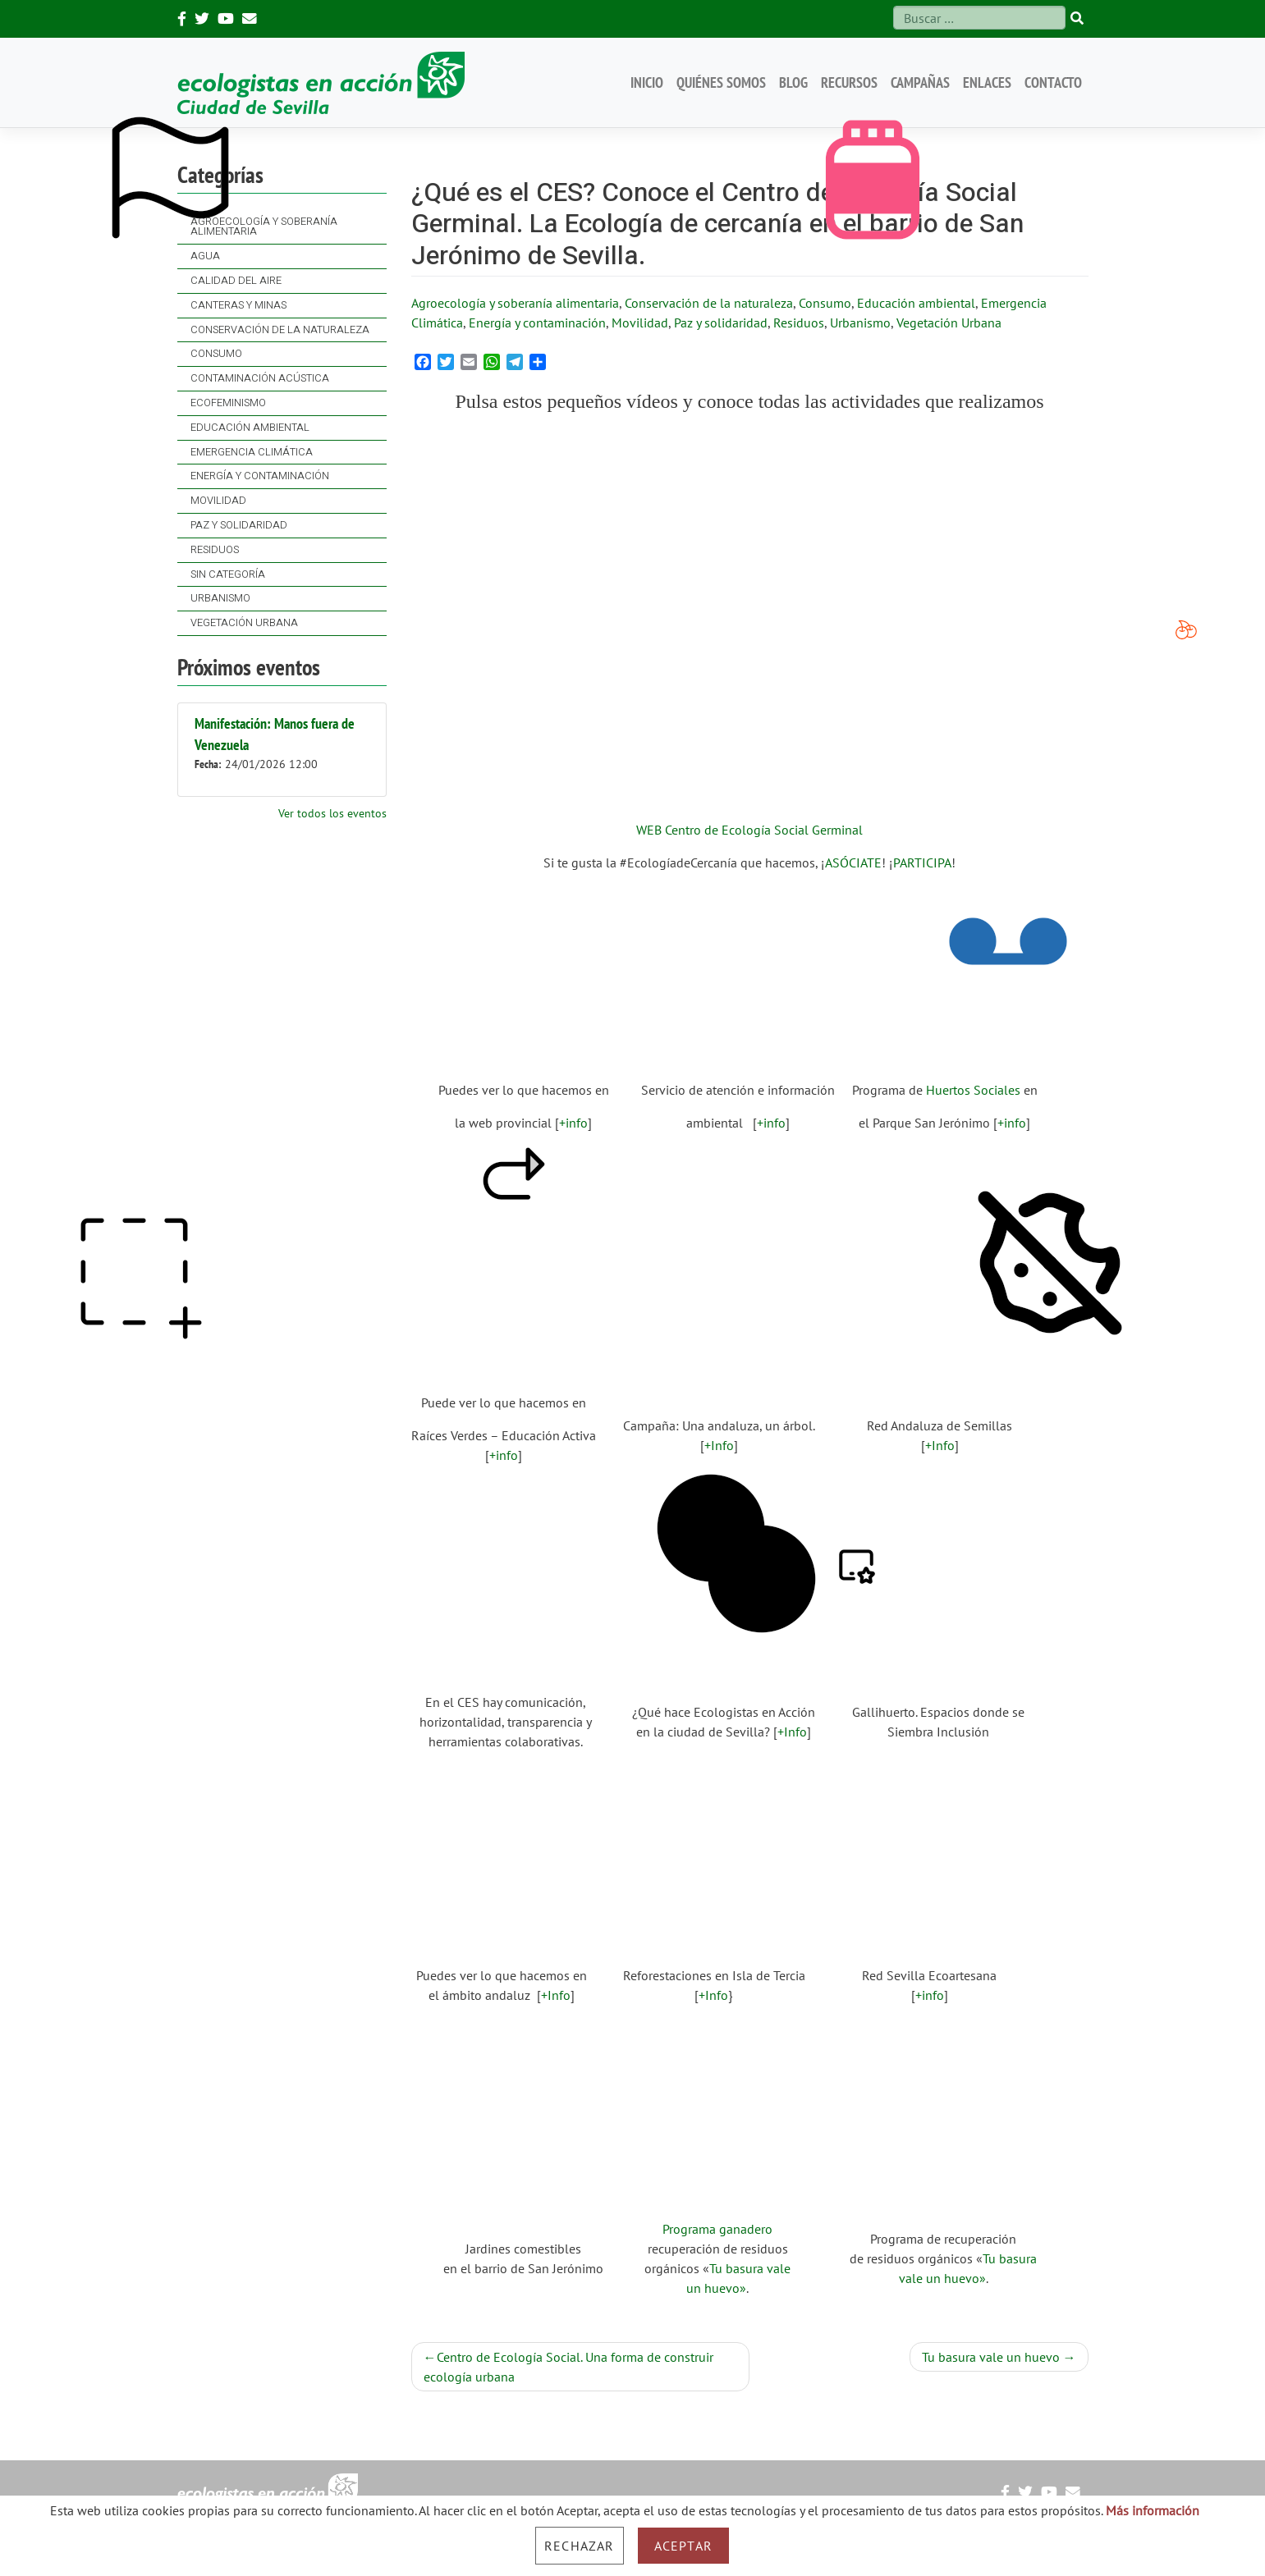 Image resolution: width=1265 pixels, height=2576 pixels. I want to click on merge or combine selected items, so click(736, 1553).